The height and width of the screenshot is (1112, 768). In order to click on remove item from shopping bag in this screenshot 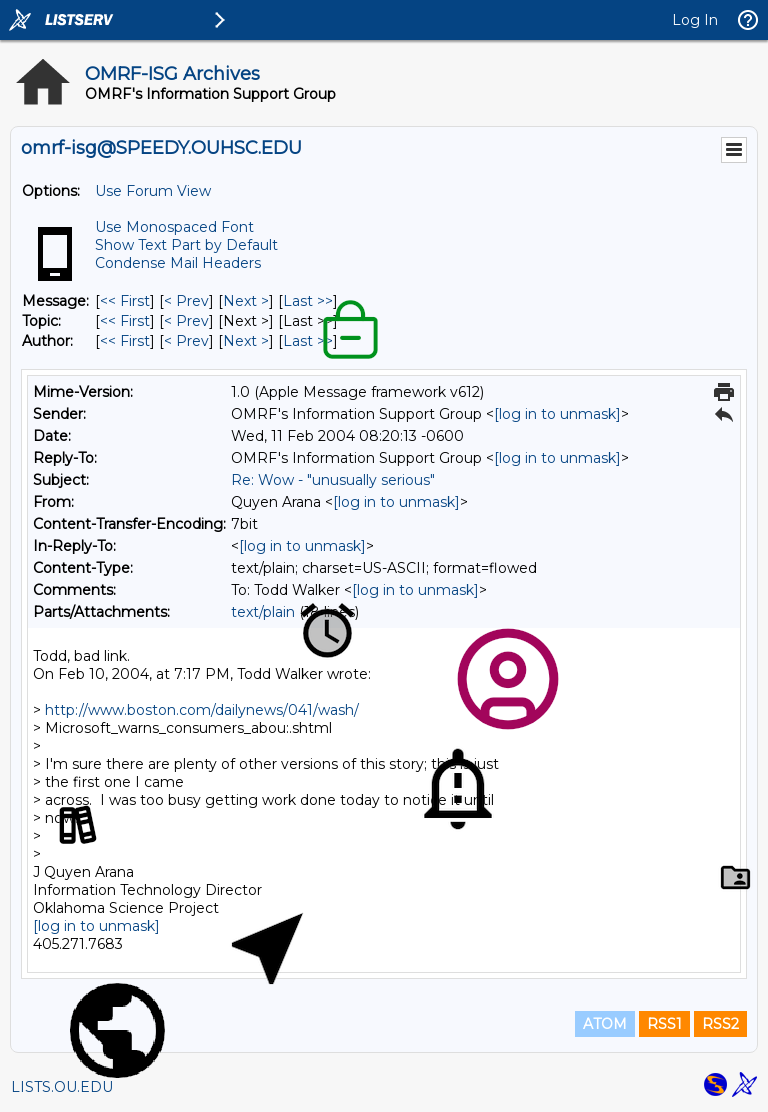, I will do `click(350, 329)`.